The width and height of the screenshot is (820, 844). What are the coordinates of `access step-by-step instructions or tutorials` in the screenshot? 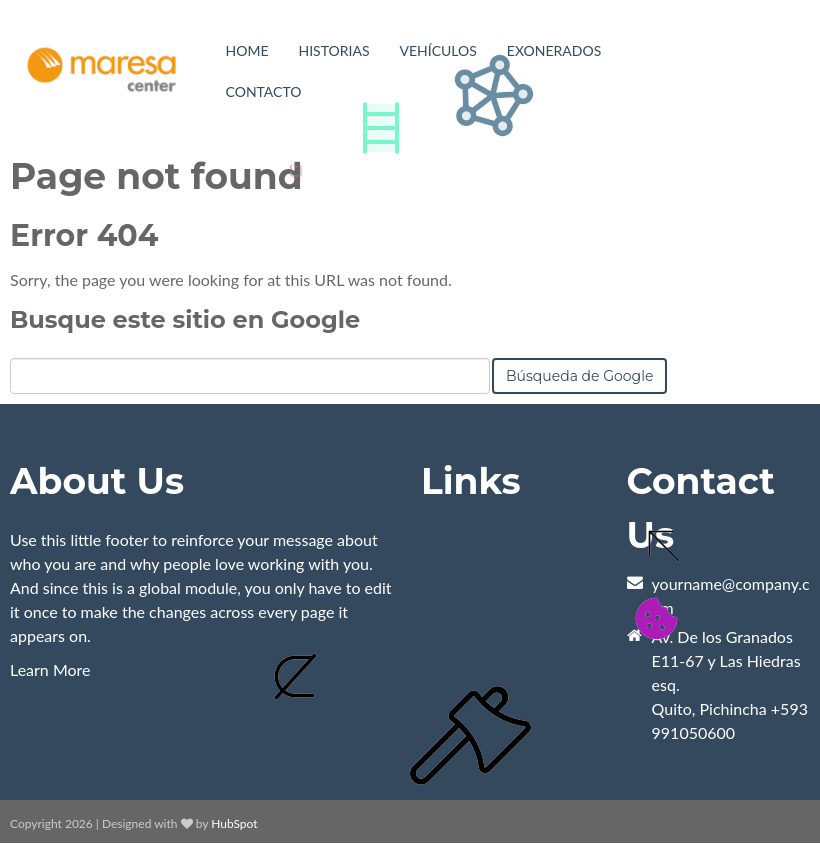 It's located at (381, 128).